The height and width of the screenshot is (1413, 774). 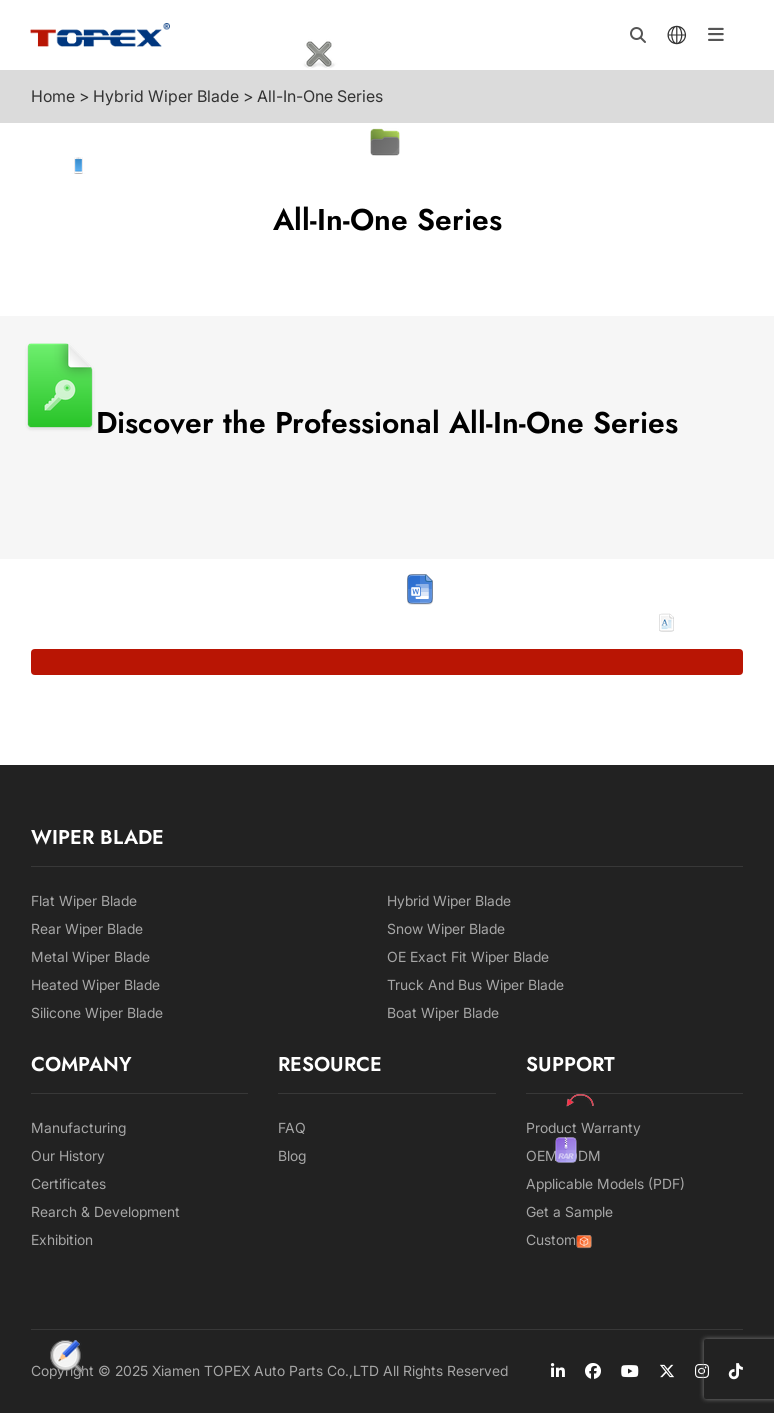 I want to click on iPhone 7 Plus device icon, so click(x=78, y=165).